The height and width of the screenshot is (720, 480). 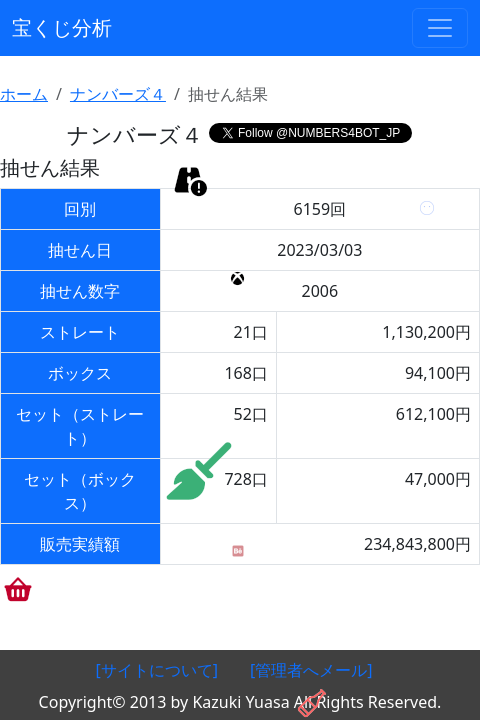 I want to click on clear or clean up items, so click(x=199, y=471).